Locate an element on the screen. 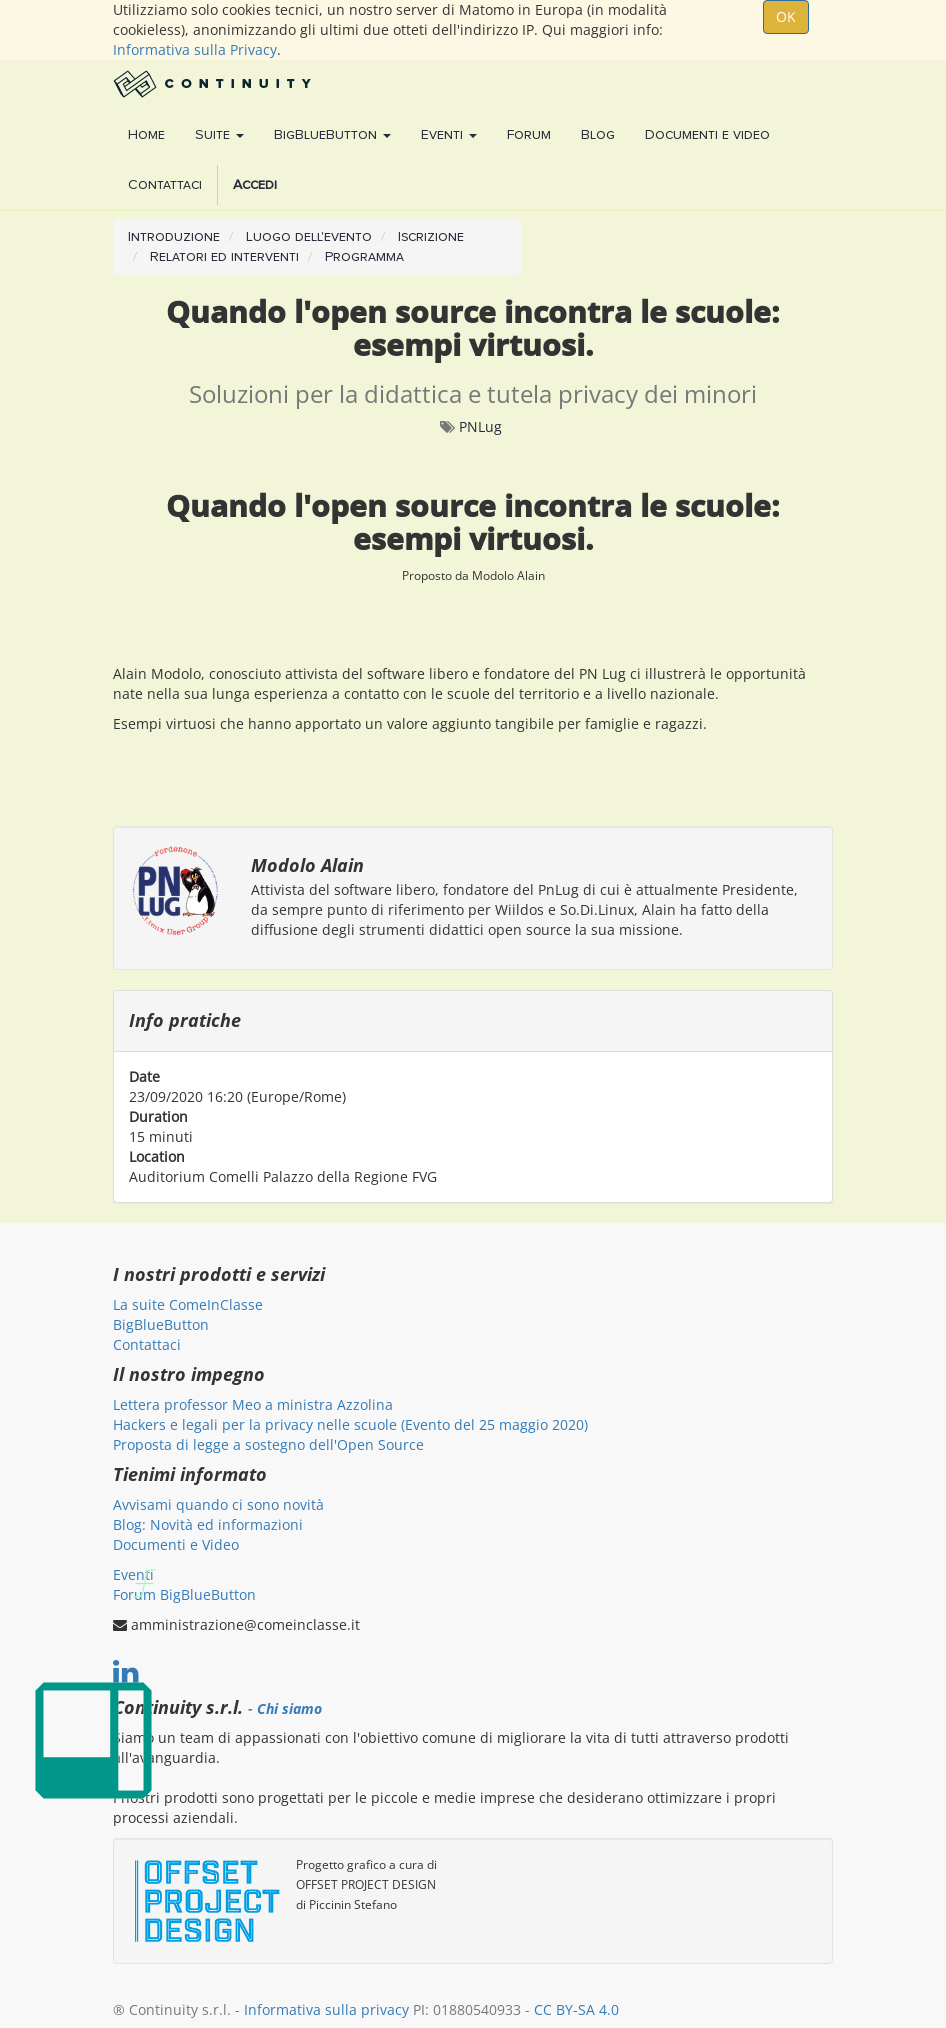 Image resolution: width=946 pixels, height=2028 pixels. toggle left sidebar panel is located at coordinates (93, 1740).